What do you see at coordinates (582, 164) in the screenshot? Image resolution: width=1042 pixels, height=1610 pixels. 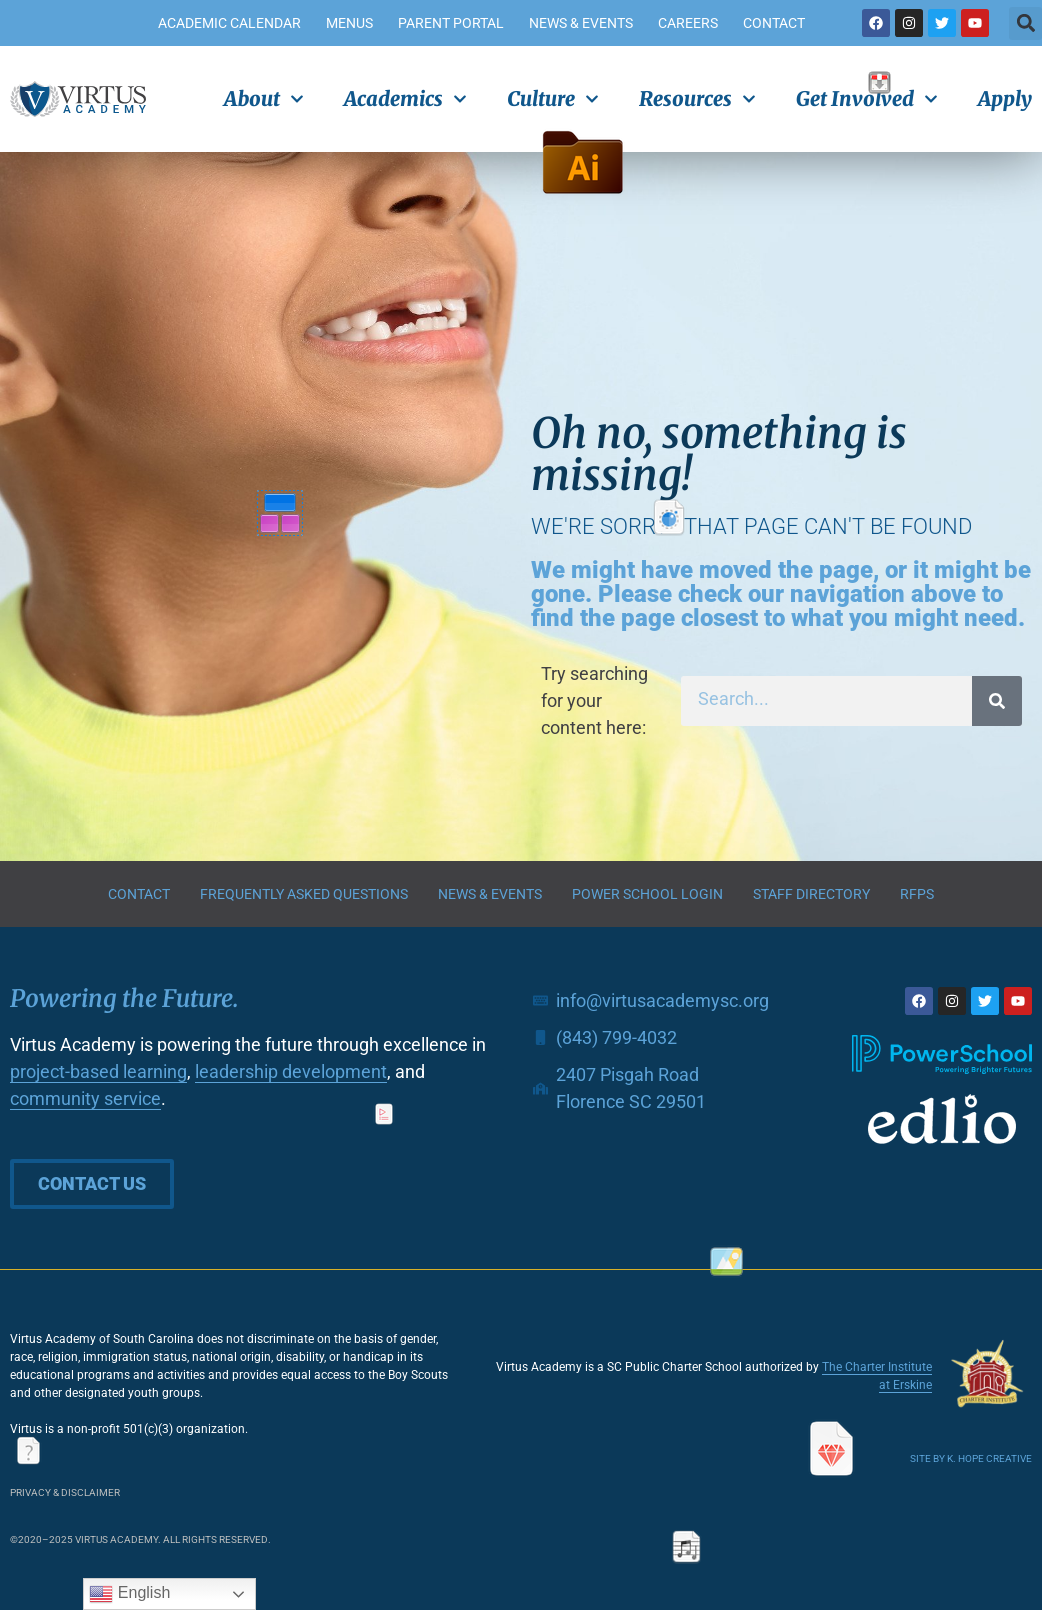 I see `open folder containing adobe illustrator files` at bounding box center [582, 164].